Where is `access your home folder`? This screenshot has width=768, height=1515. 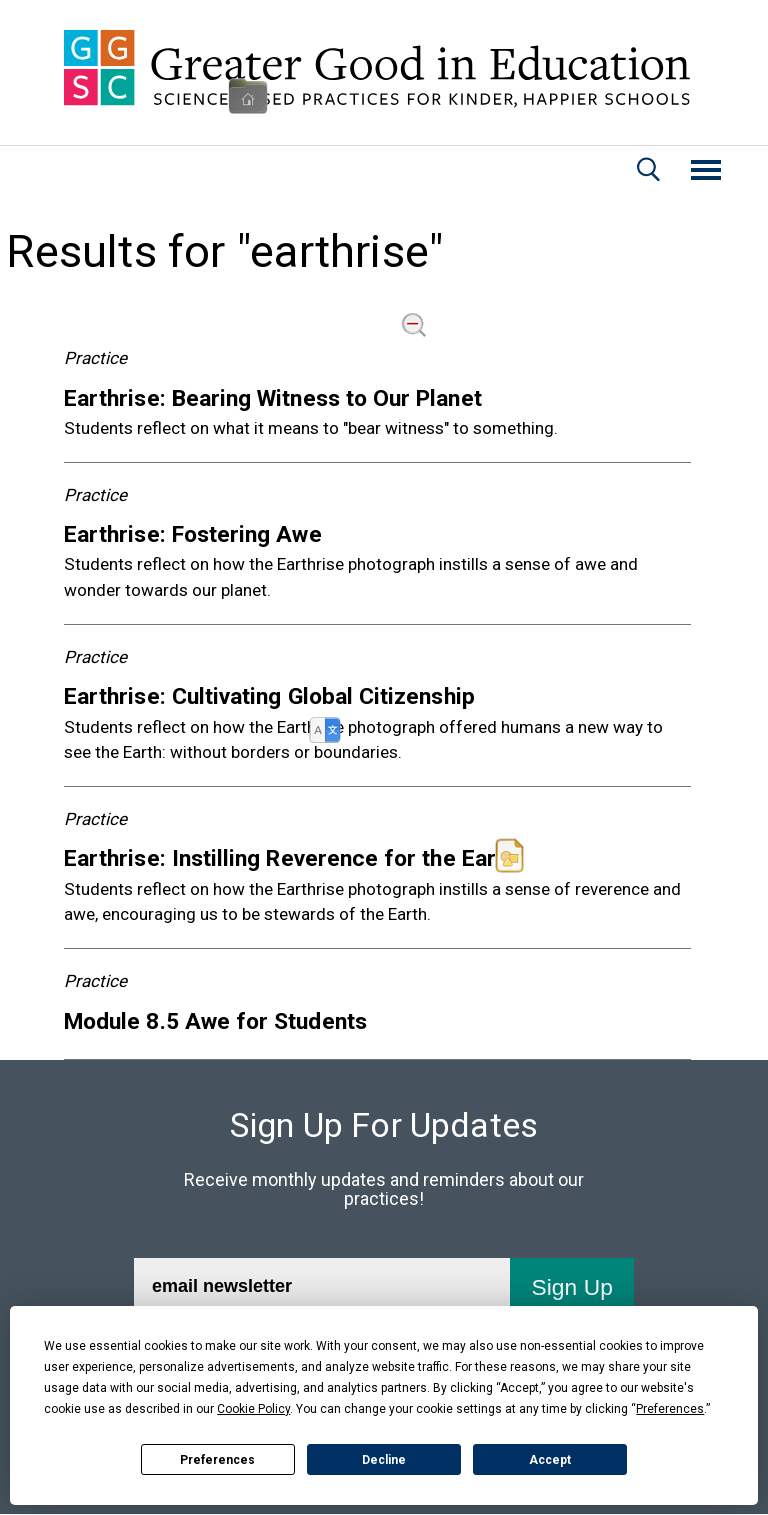 access your home folder is located at coordinates (248, 96).